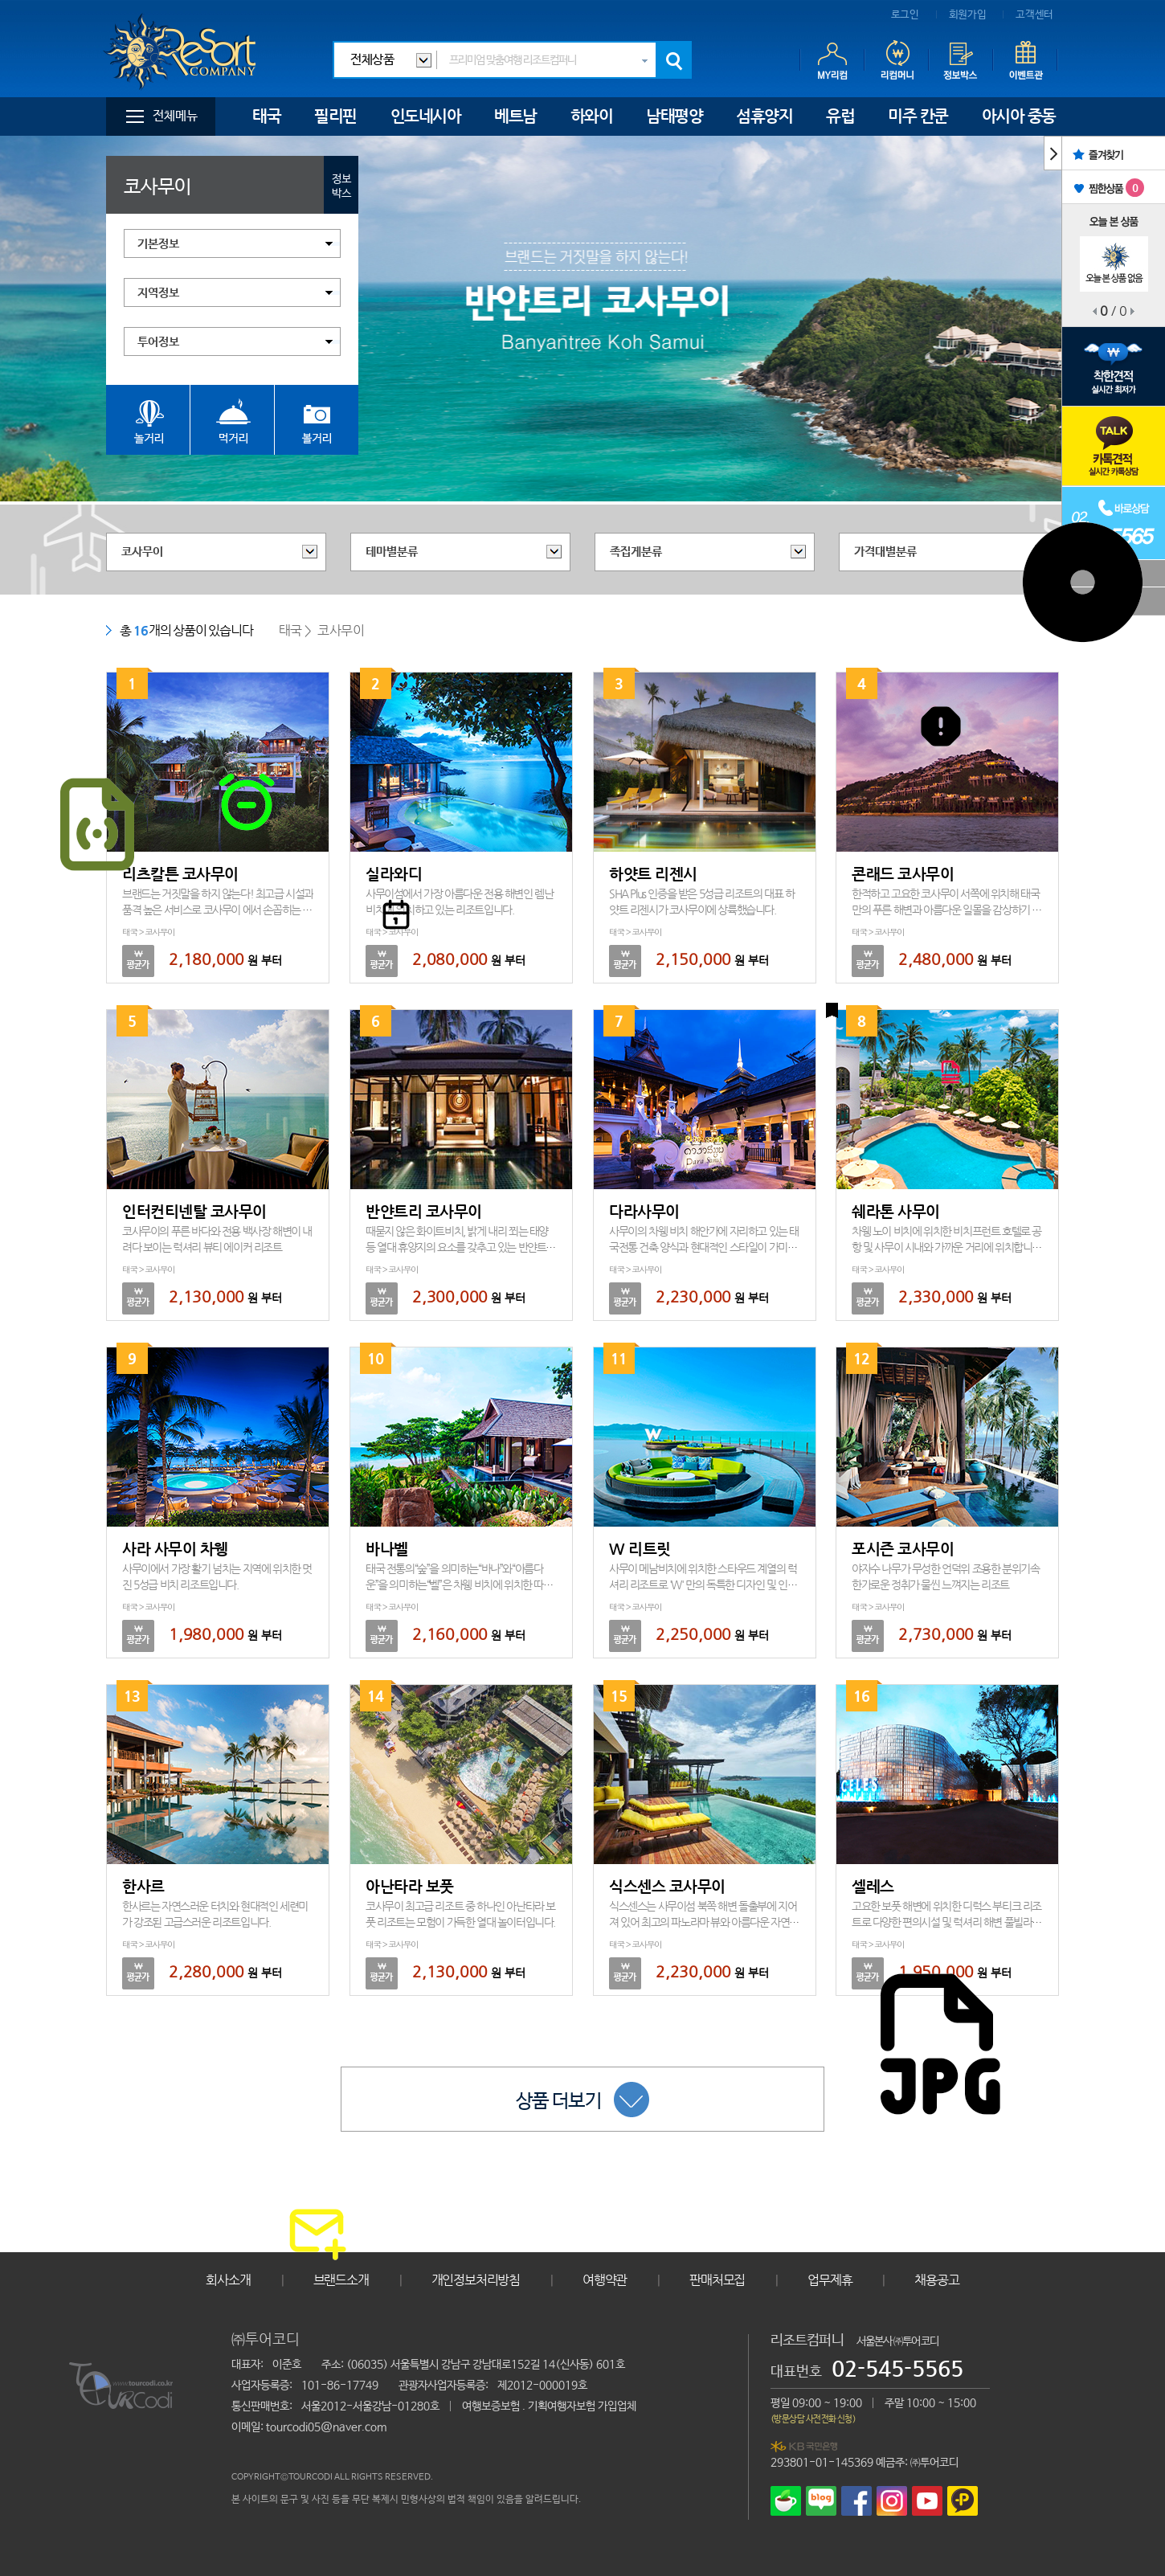  I want to click on select or mark as active option, so click(1082, 582).